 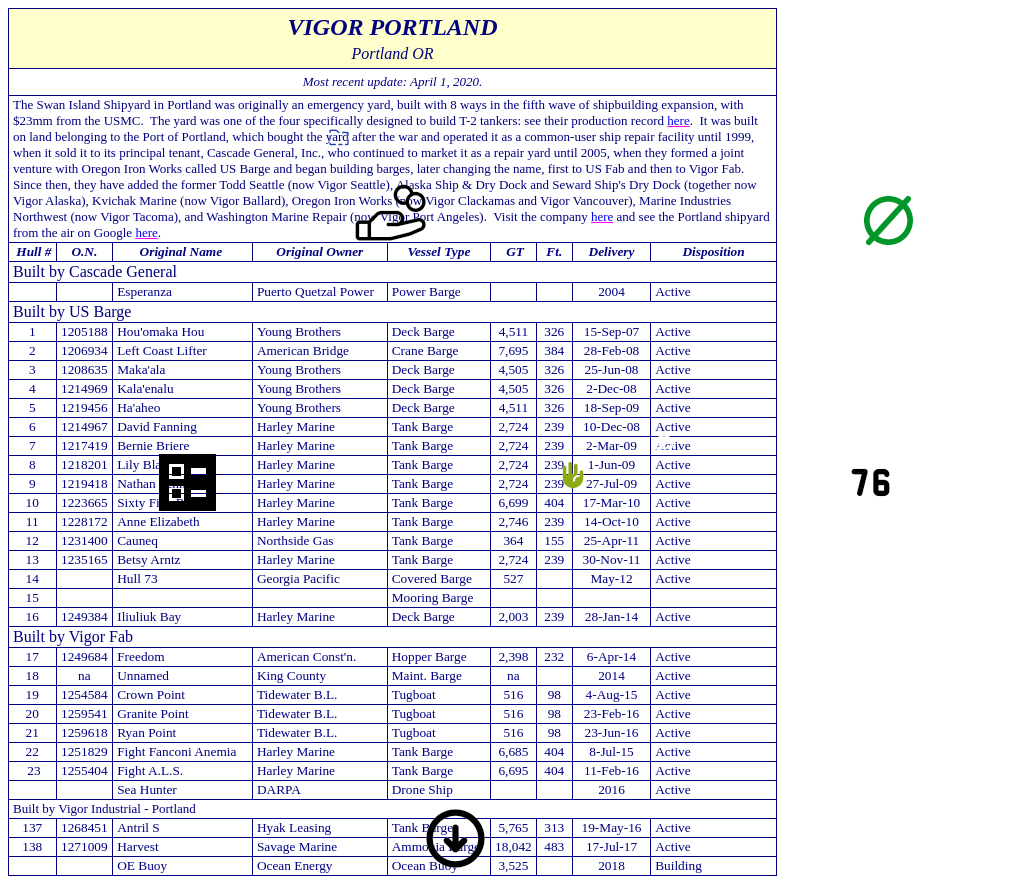 What do you see at coordinates (455, 838) in the screenshot?
I see `download a file or content` at bounding box center [455, 838].